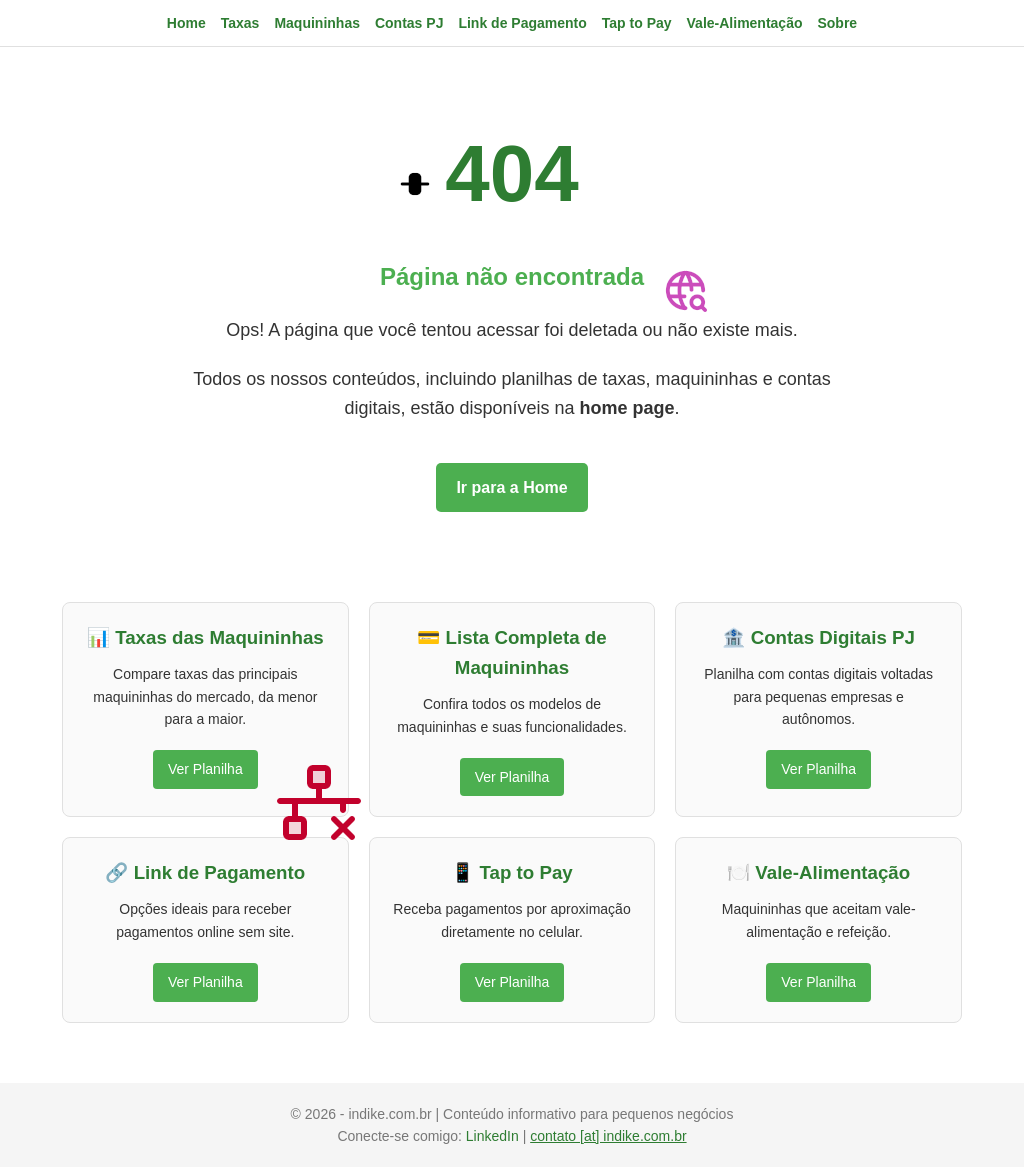 The width and height of the screenshot is (1024, 1167). What do you see at coordinates (685, 290) in the screenshot?
I see `search the web or browse the internet` at bounding box center [685, 290].